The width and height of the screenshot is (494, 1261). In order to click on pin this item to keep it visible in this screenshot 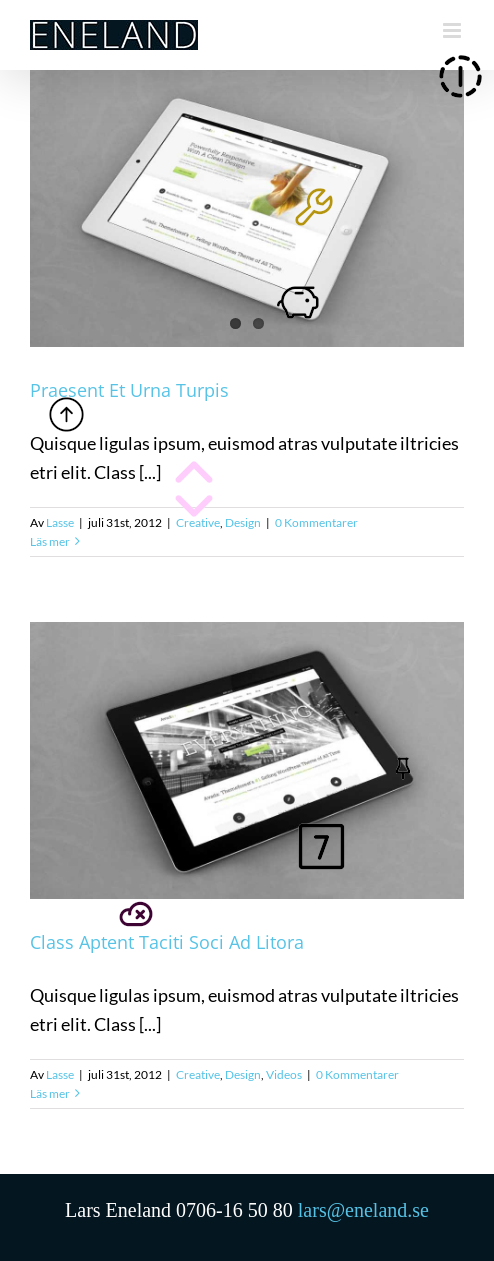, I will do `click(403, 768)`.